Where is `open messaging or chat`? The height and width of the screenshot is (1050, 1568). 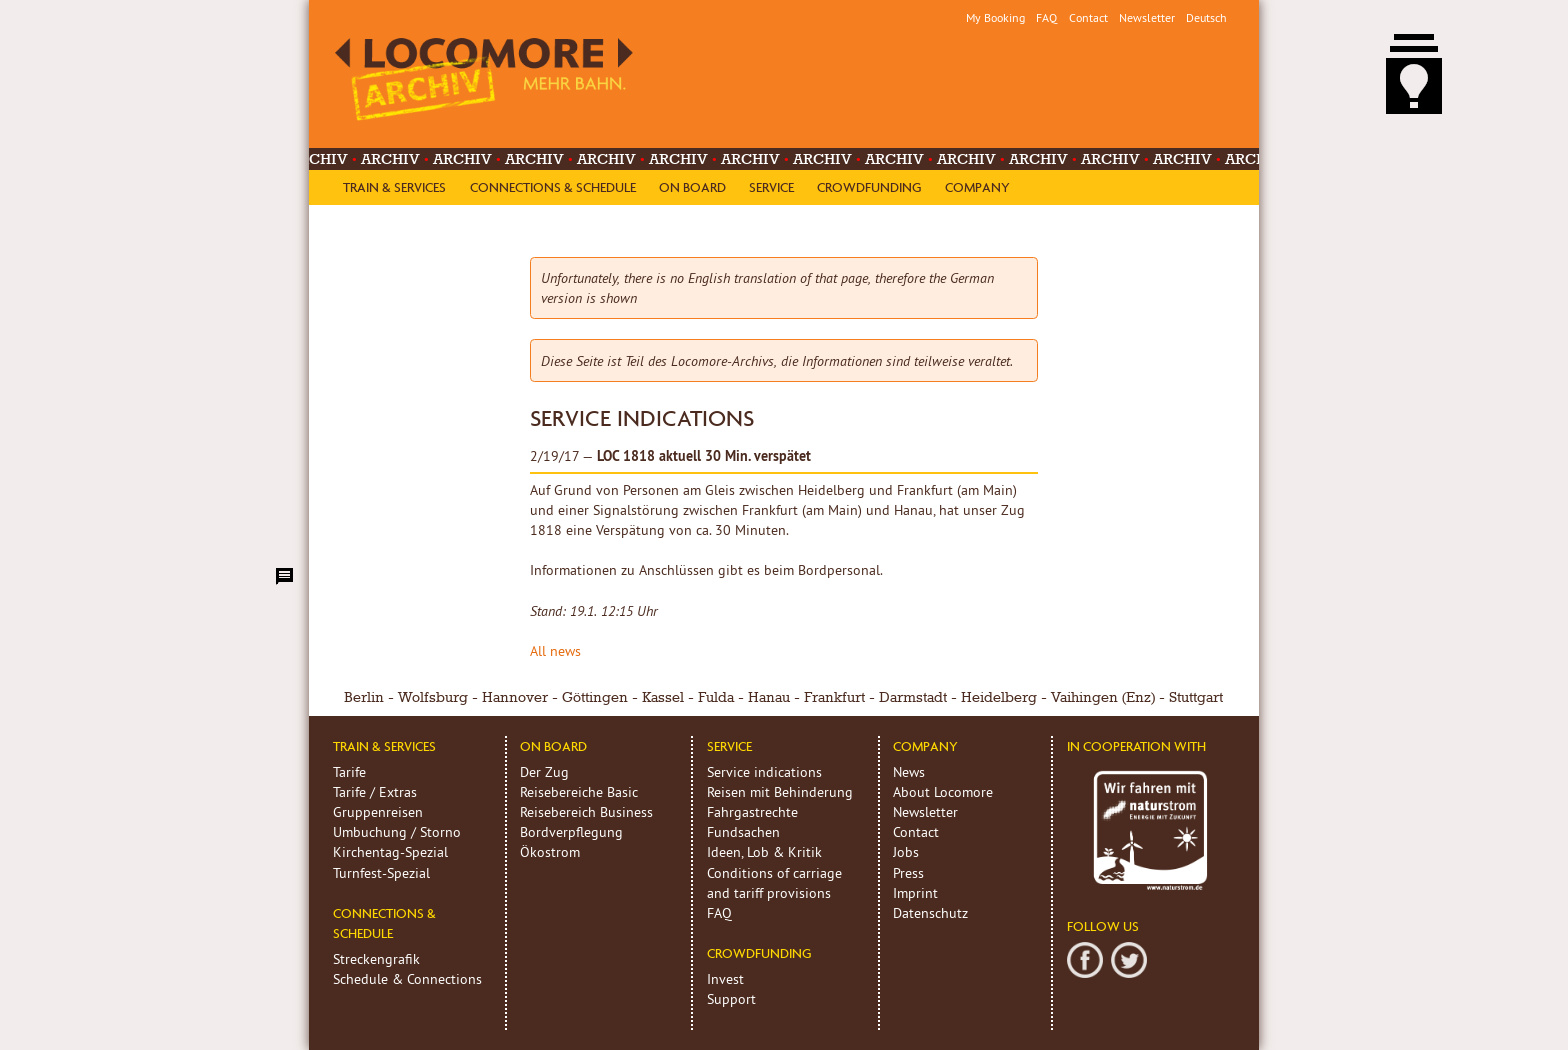
open messaging or chat is located at coordinates (284, 576).